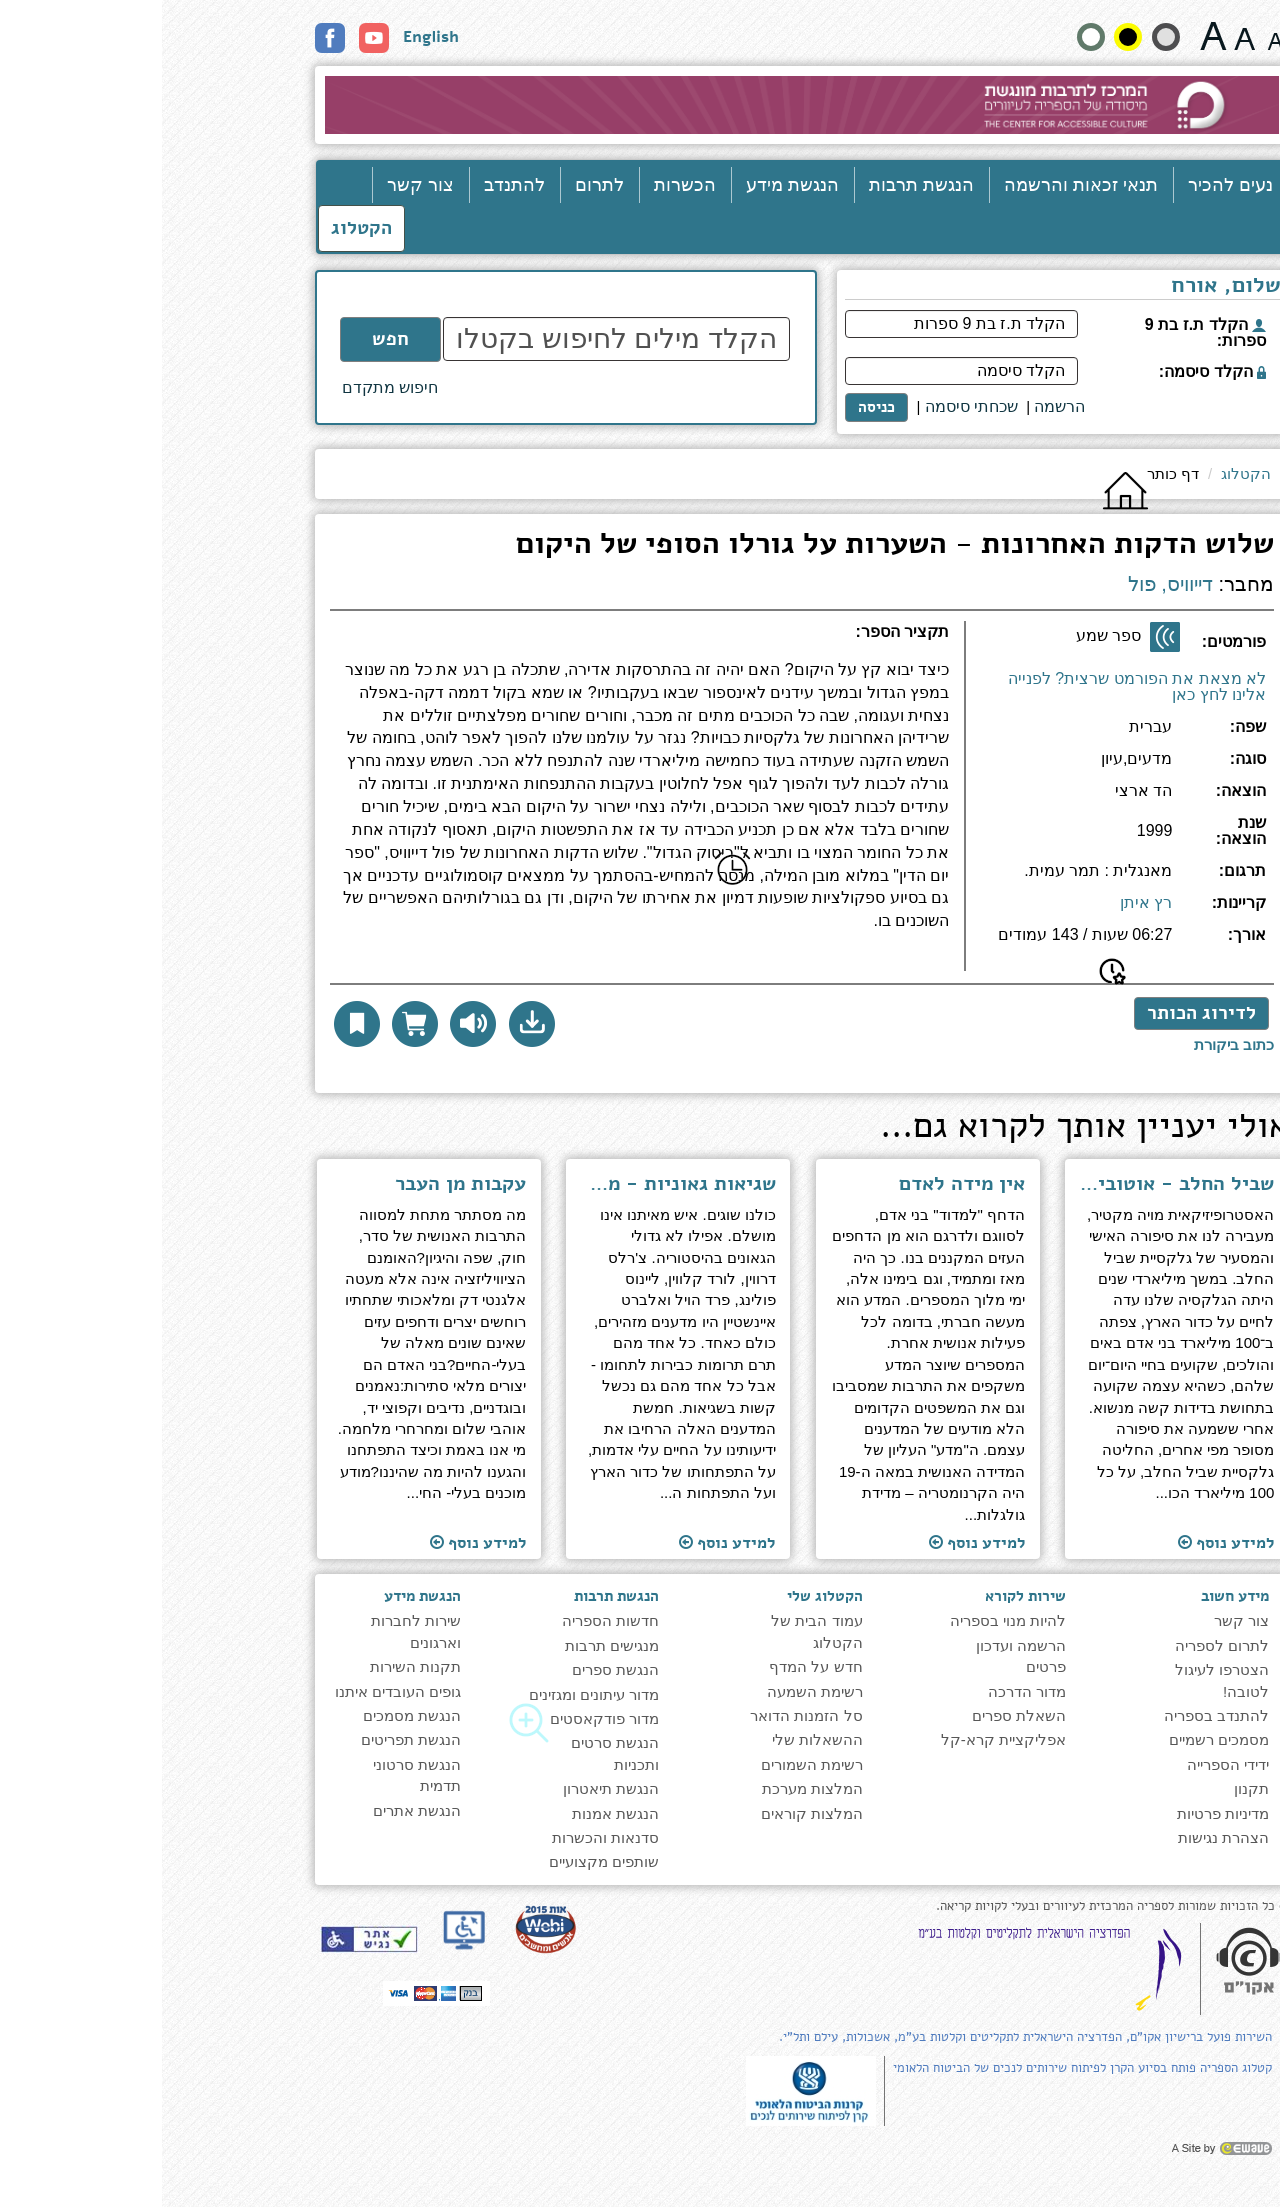 Image resolution: width=1280 pixels, height=2207 pixels. Describe the element at coordinates (529, 1723) in the screenshot. I see `zoom in on content` at that location.